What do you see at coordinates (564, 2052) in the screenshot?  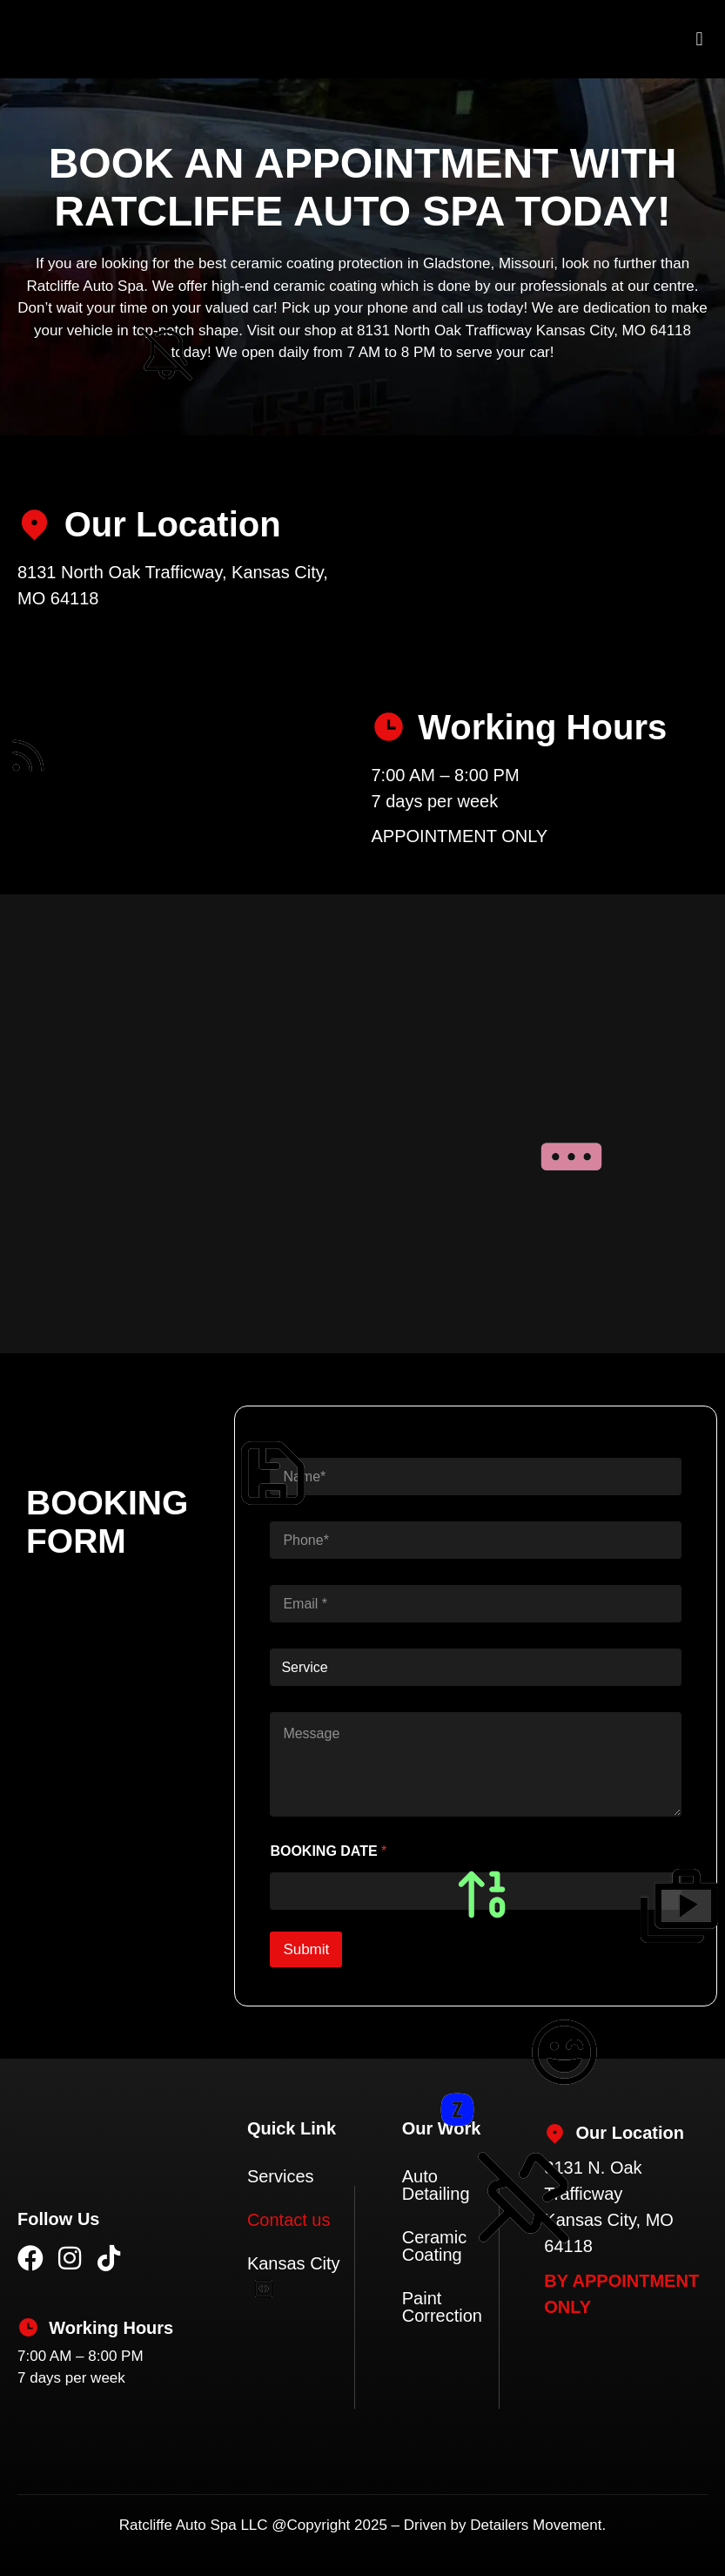 I see `insert a winking emoji into text` at bounding box center [564, 2052].